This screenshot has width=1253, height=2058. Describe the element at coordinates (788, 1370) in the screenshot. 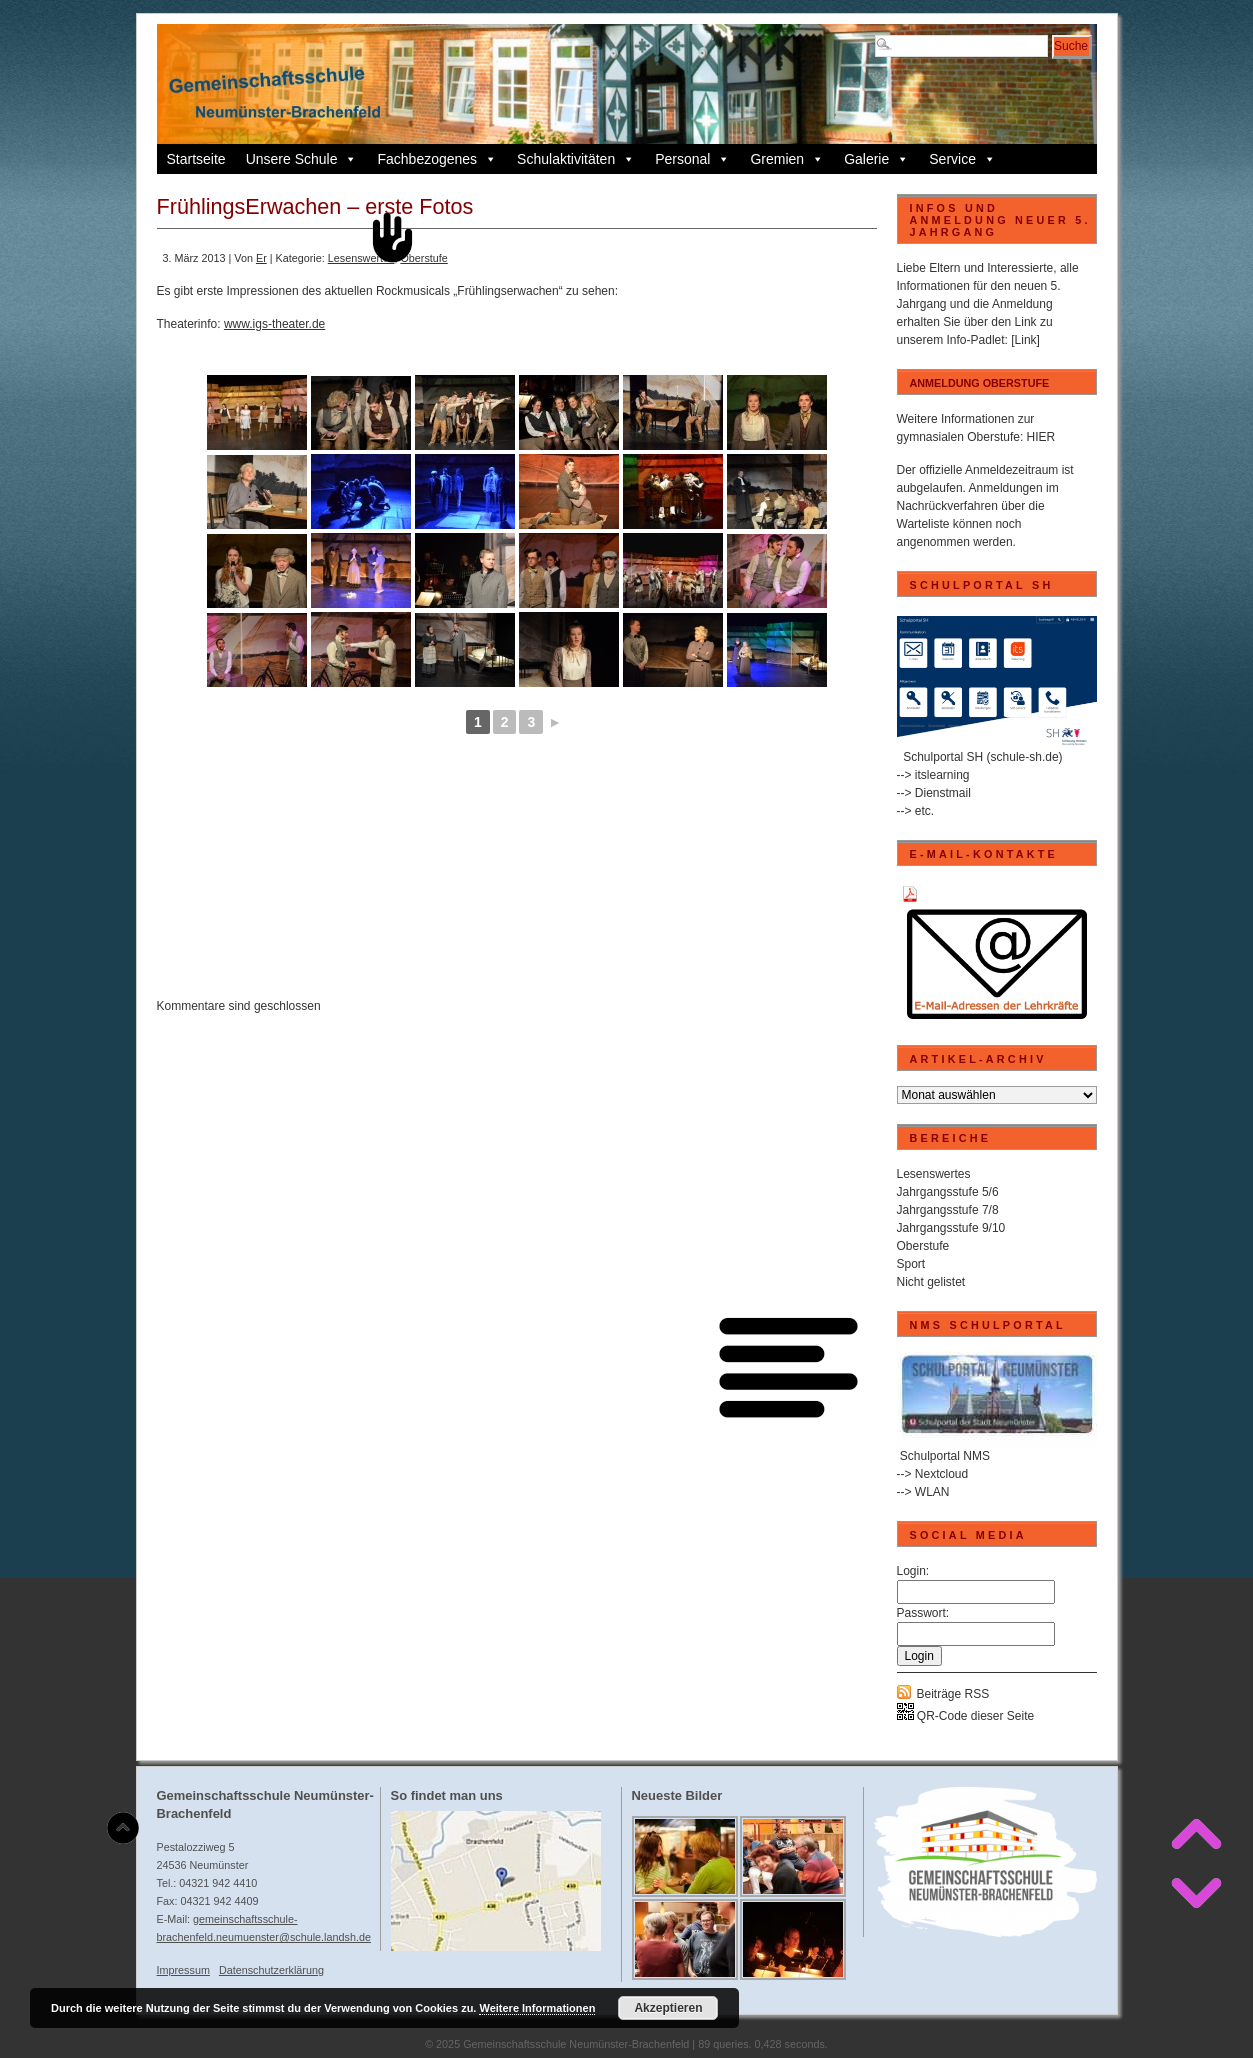

I see `align text to the left` at that location.